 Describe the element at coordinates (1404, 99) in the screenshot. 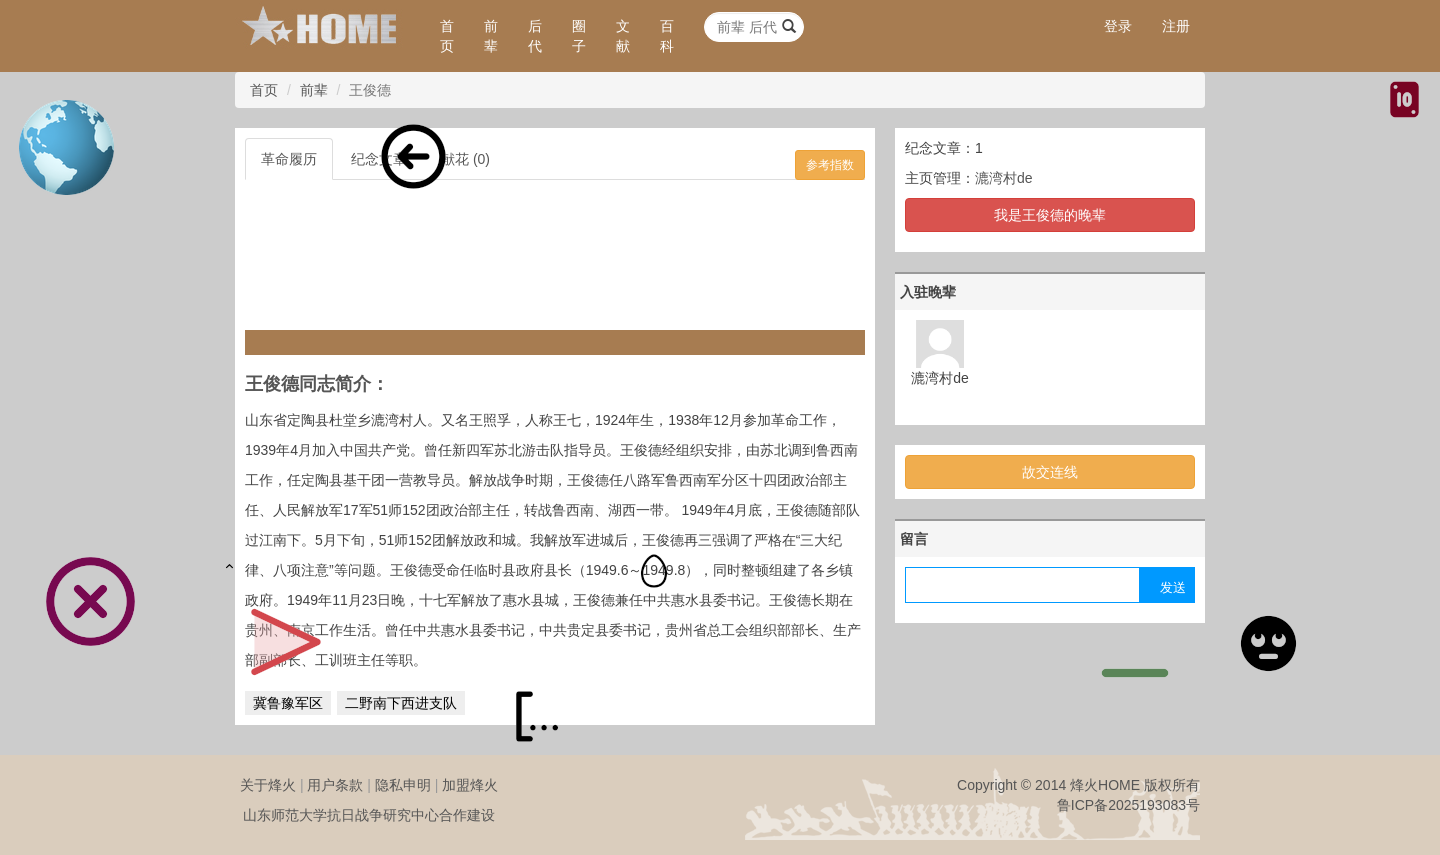

I see `a 10 playing card in a card game` at that location.